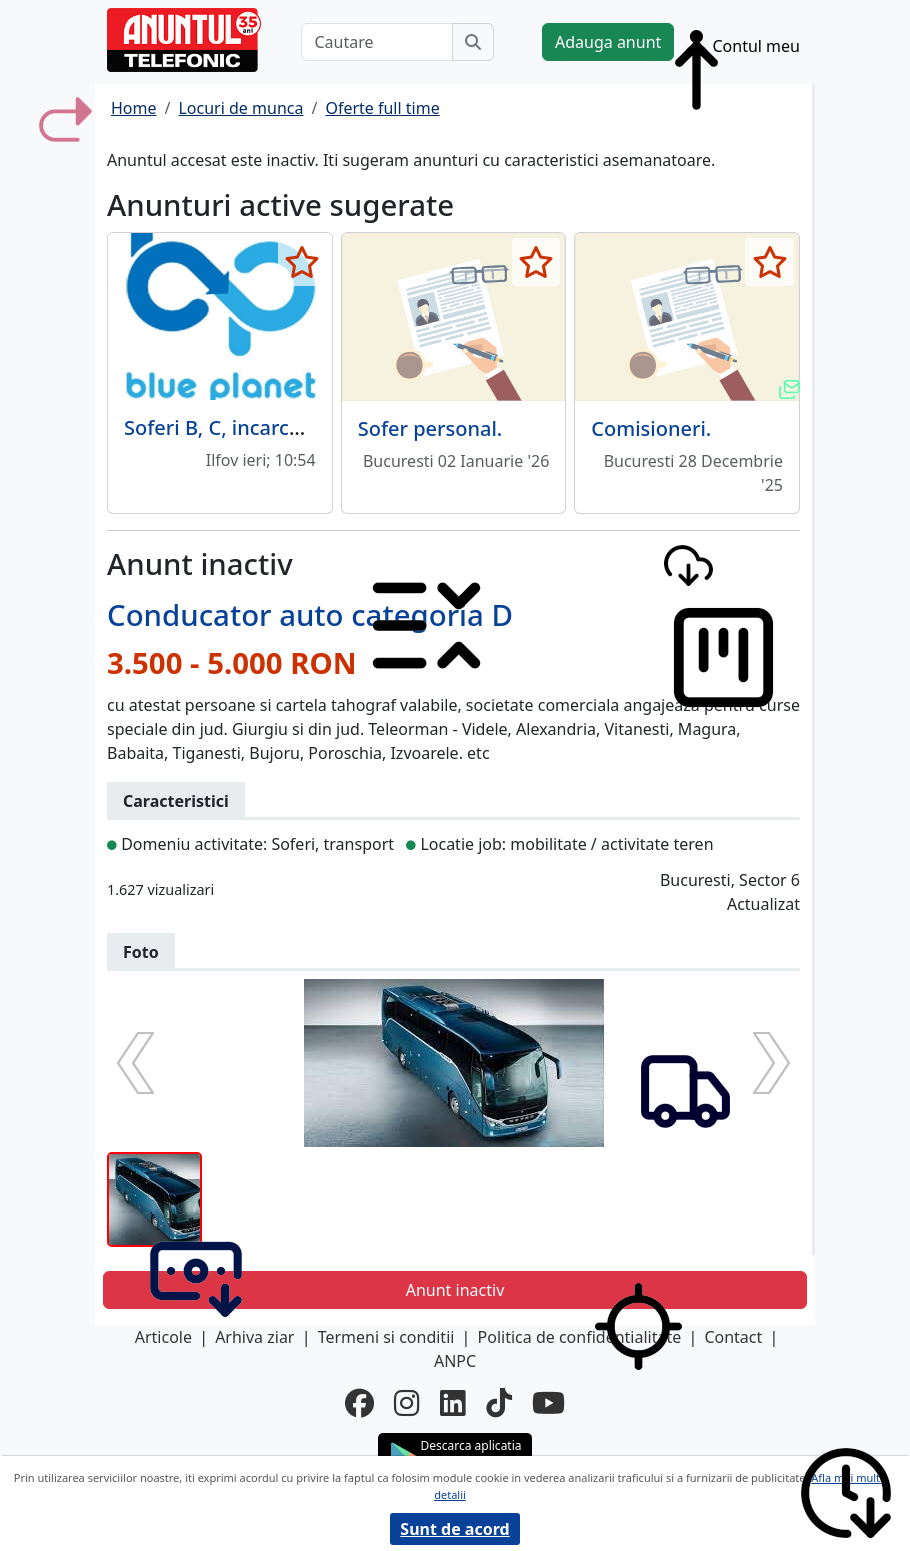  What do you see at coordinates (723, 657) in the screenshot?
I see `open kanban board view` at bounding box center [723, 657].